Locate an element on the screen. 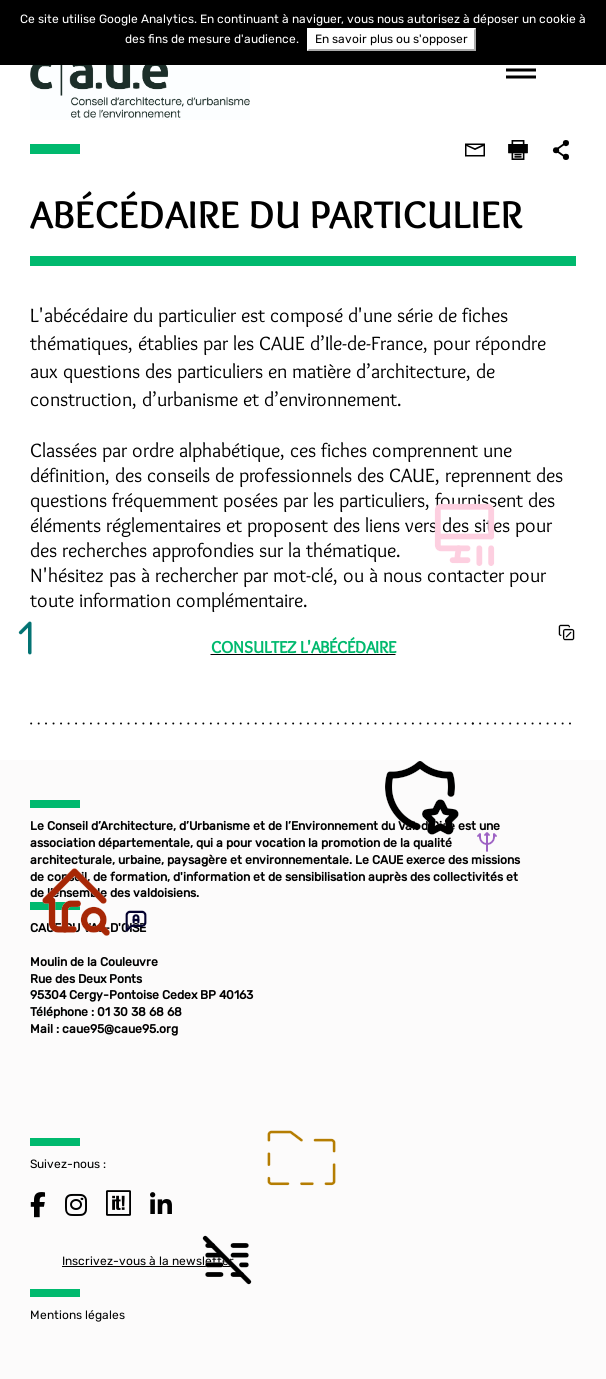  empty or placeholder folder is located at coordinates (301, 1156).